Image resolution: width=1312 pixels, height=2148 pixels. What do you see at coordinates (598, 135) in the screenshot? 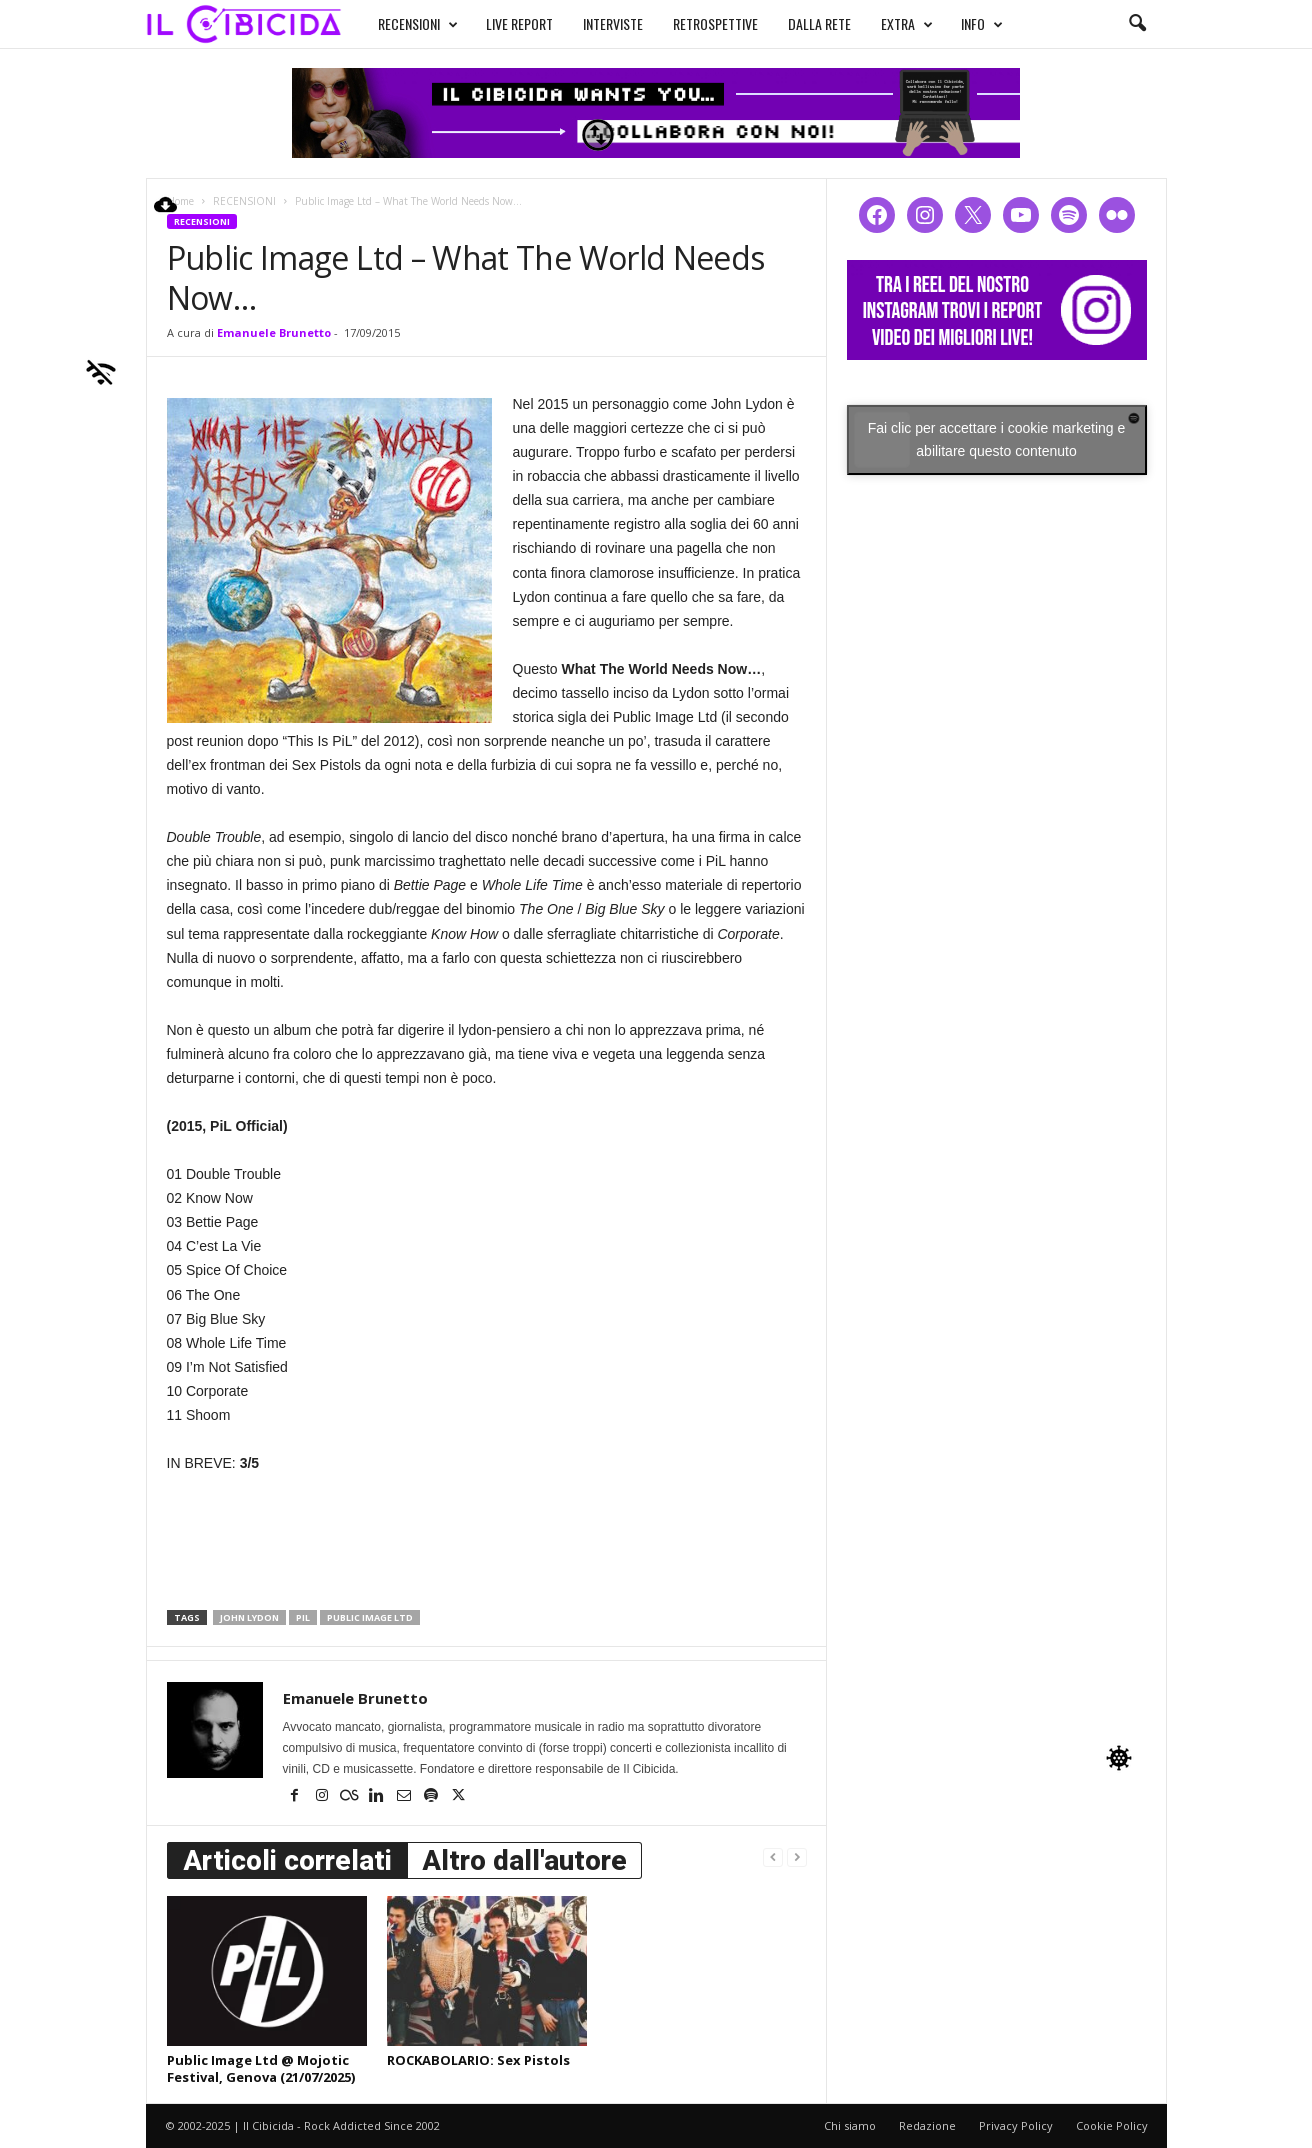
I see `swap or reorder items vertically` at bounding box center [598, 135].